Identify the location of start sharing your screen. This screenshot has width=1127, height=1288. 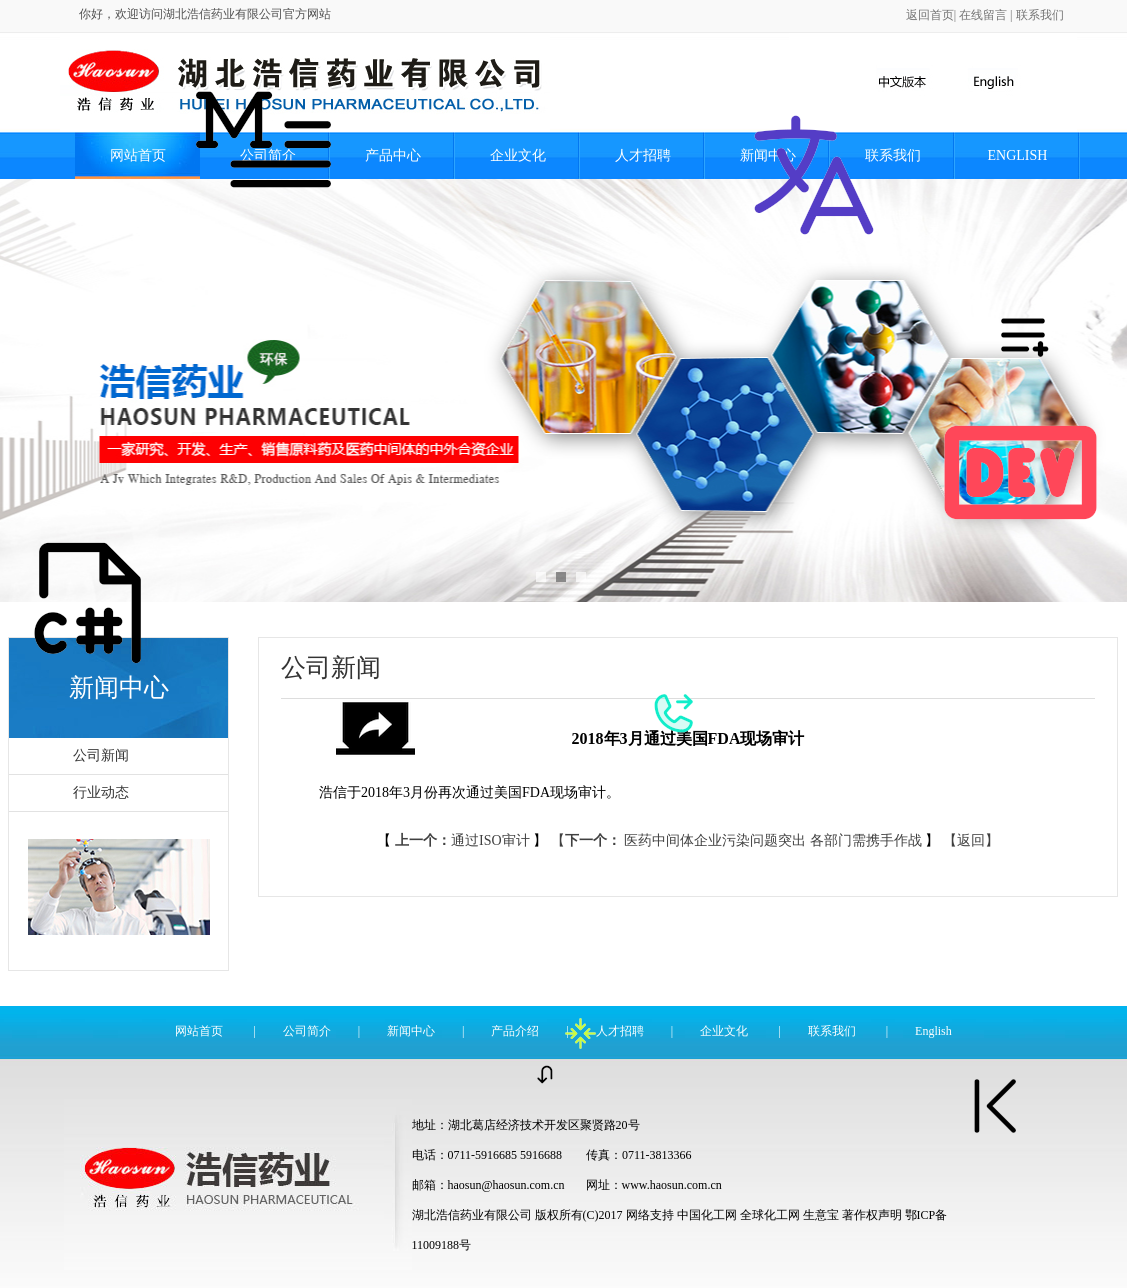
(375, 728).